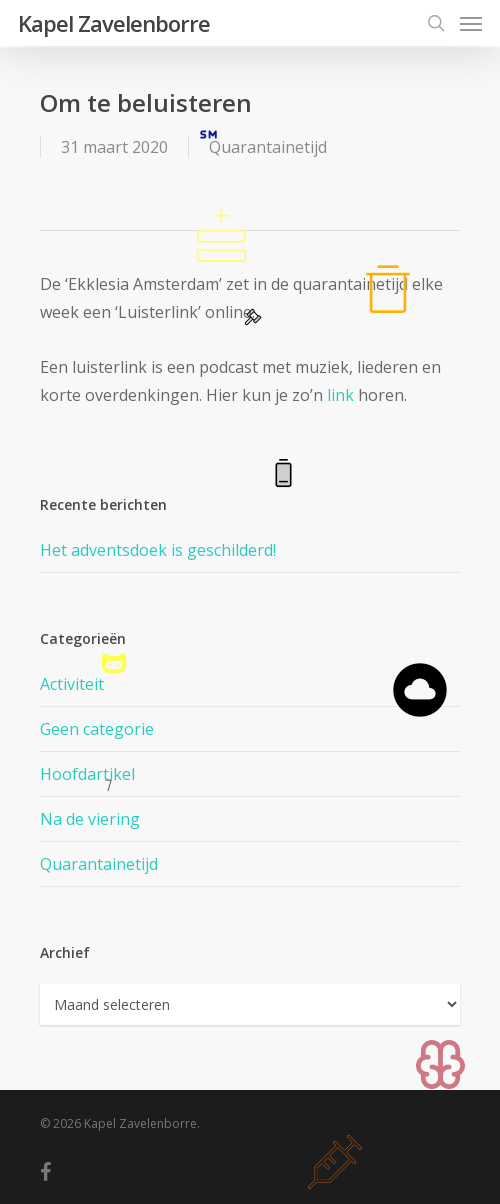  Describe the element at coordinates (208, 134) in the screenshot. I see `indicates a service mark designation` at that location.